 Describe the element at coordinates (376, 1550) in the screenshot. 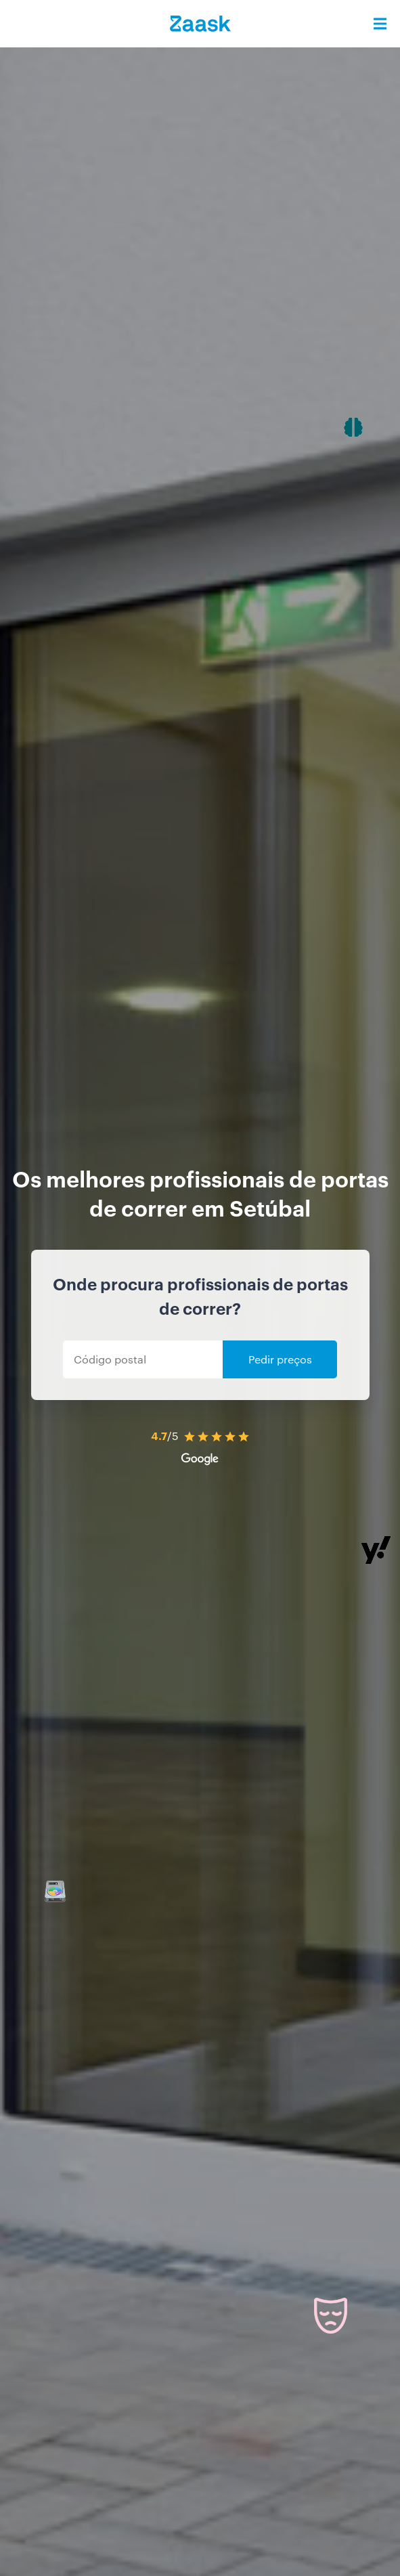

I see `open yahoo app or website` at that location.